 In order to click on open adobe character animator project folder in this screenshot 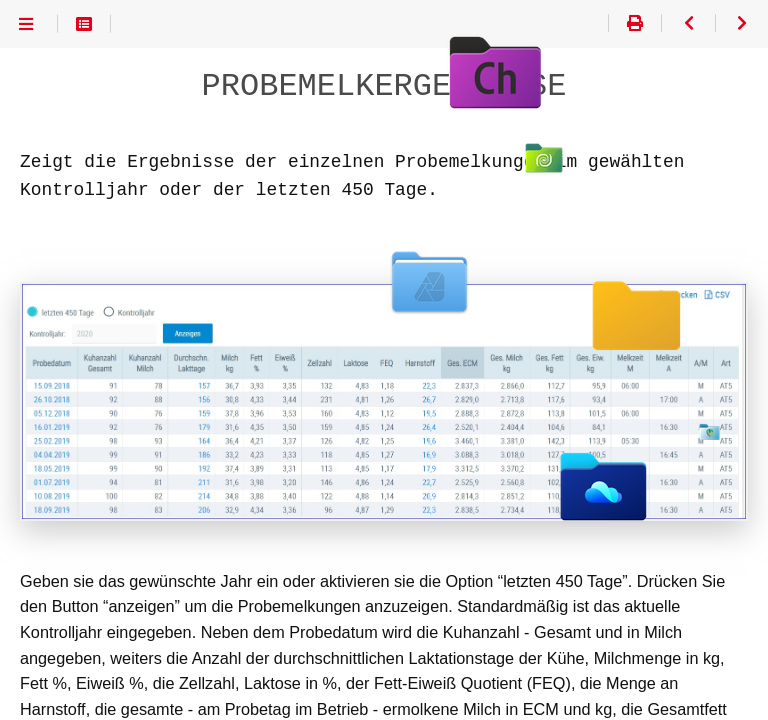, I will do `click(495, 75)`.